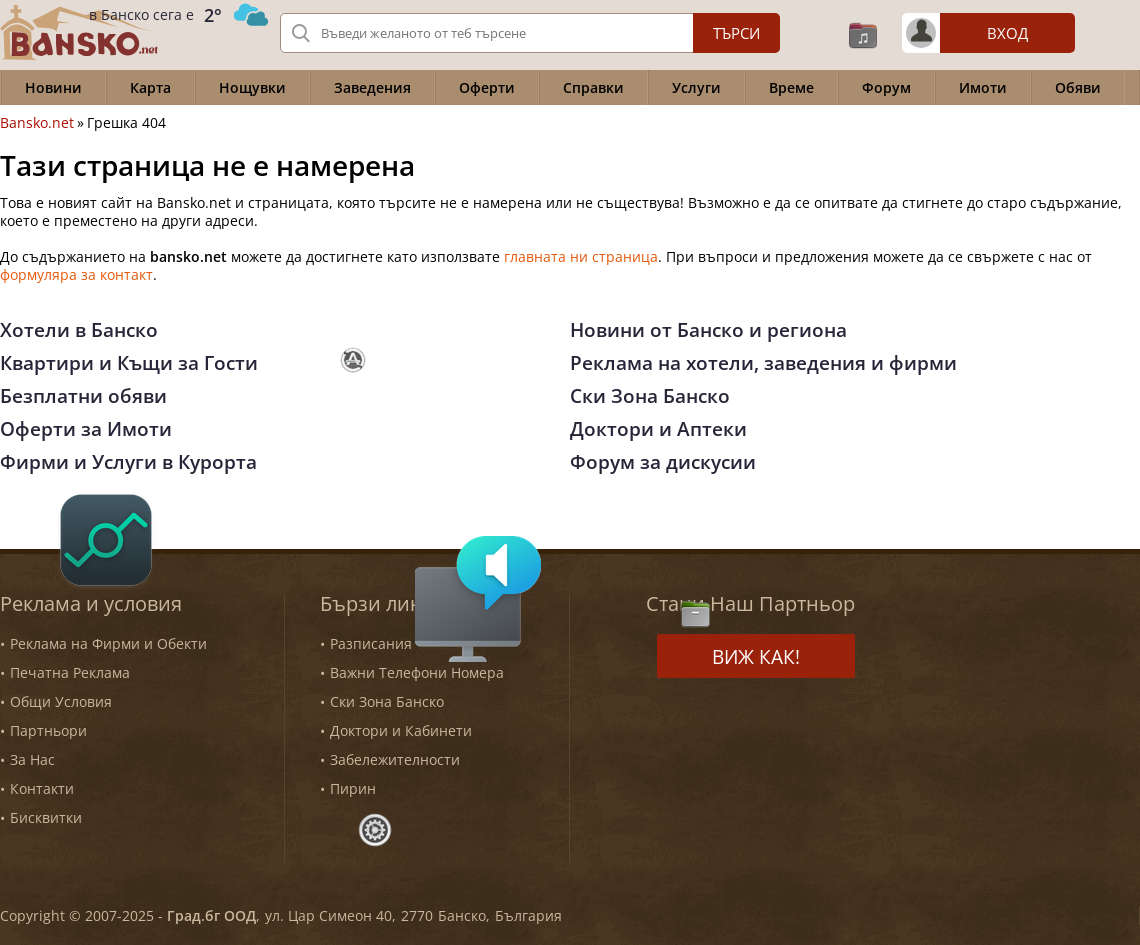 The height and width of the screenshot is (945, 1140). Describe the element at coordinates (106, 540) in the screenshot. I see `open gnome layout switcher settings` at that location.